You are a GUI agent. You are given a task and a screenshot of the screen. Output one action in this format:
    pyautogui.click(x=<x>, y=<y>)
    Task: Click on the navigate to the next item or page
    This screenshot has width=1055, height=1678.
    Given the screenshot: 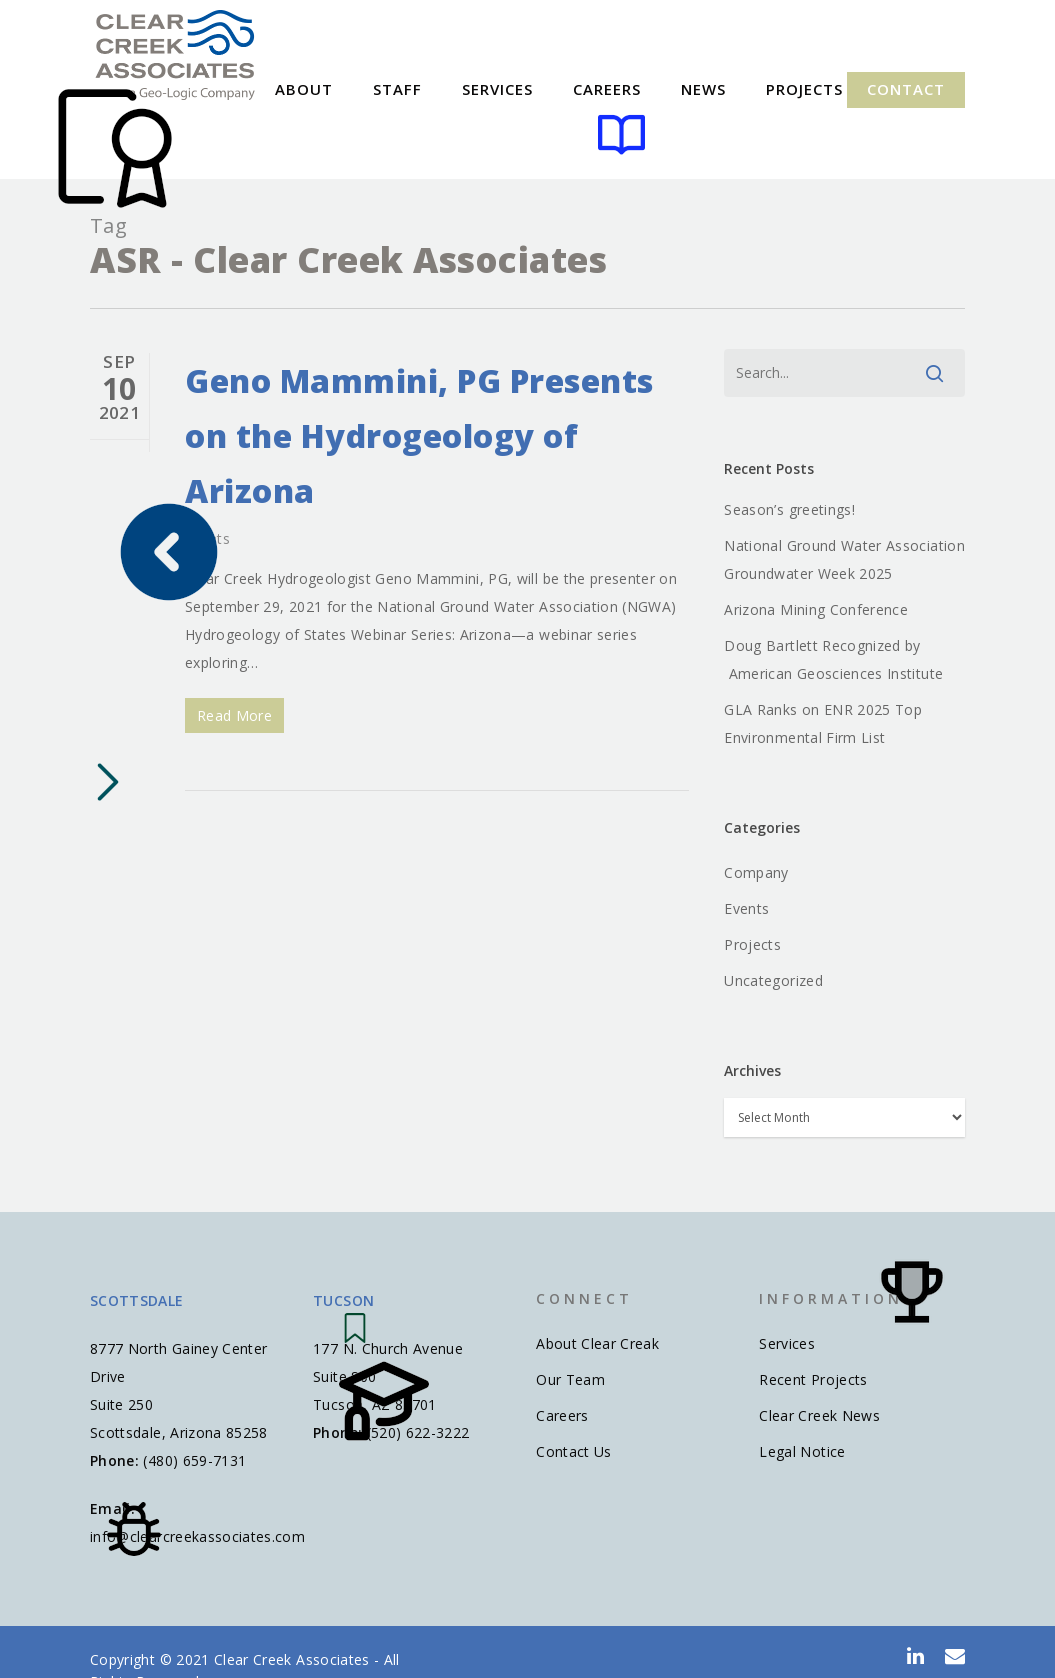 What is the action you would take?
    pyautogui.click(x=107, y=782)
    